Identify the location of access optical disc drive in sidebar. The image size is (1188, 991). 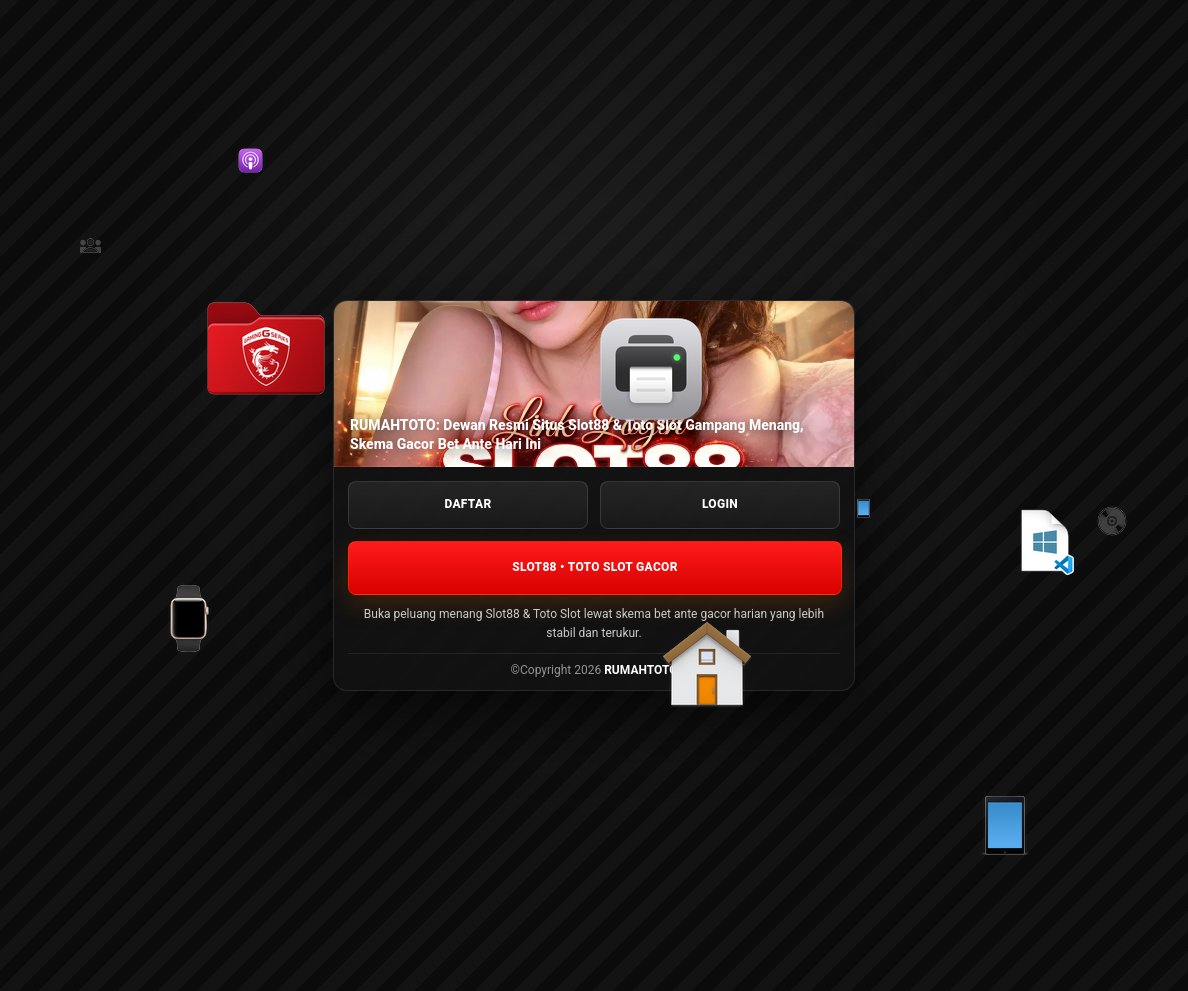
(1112, 521).